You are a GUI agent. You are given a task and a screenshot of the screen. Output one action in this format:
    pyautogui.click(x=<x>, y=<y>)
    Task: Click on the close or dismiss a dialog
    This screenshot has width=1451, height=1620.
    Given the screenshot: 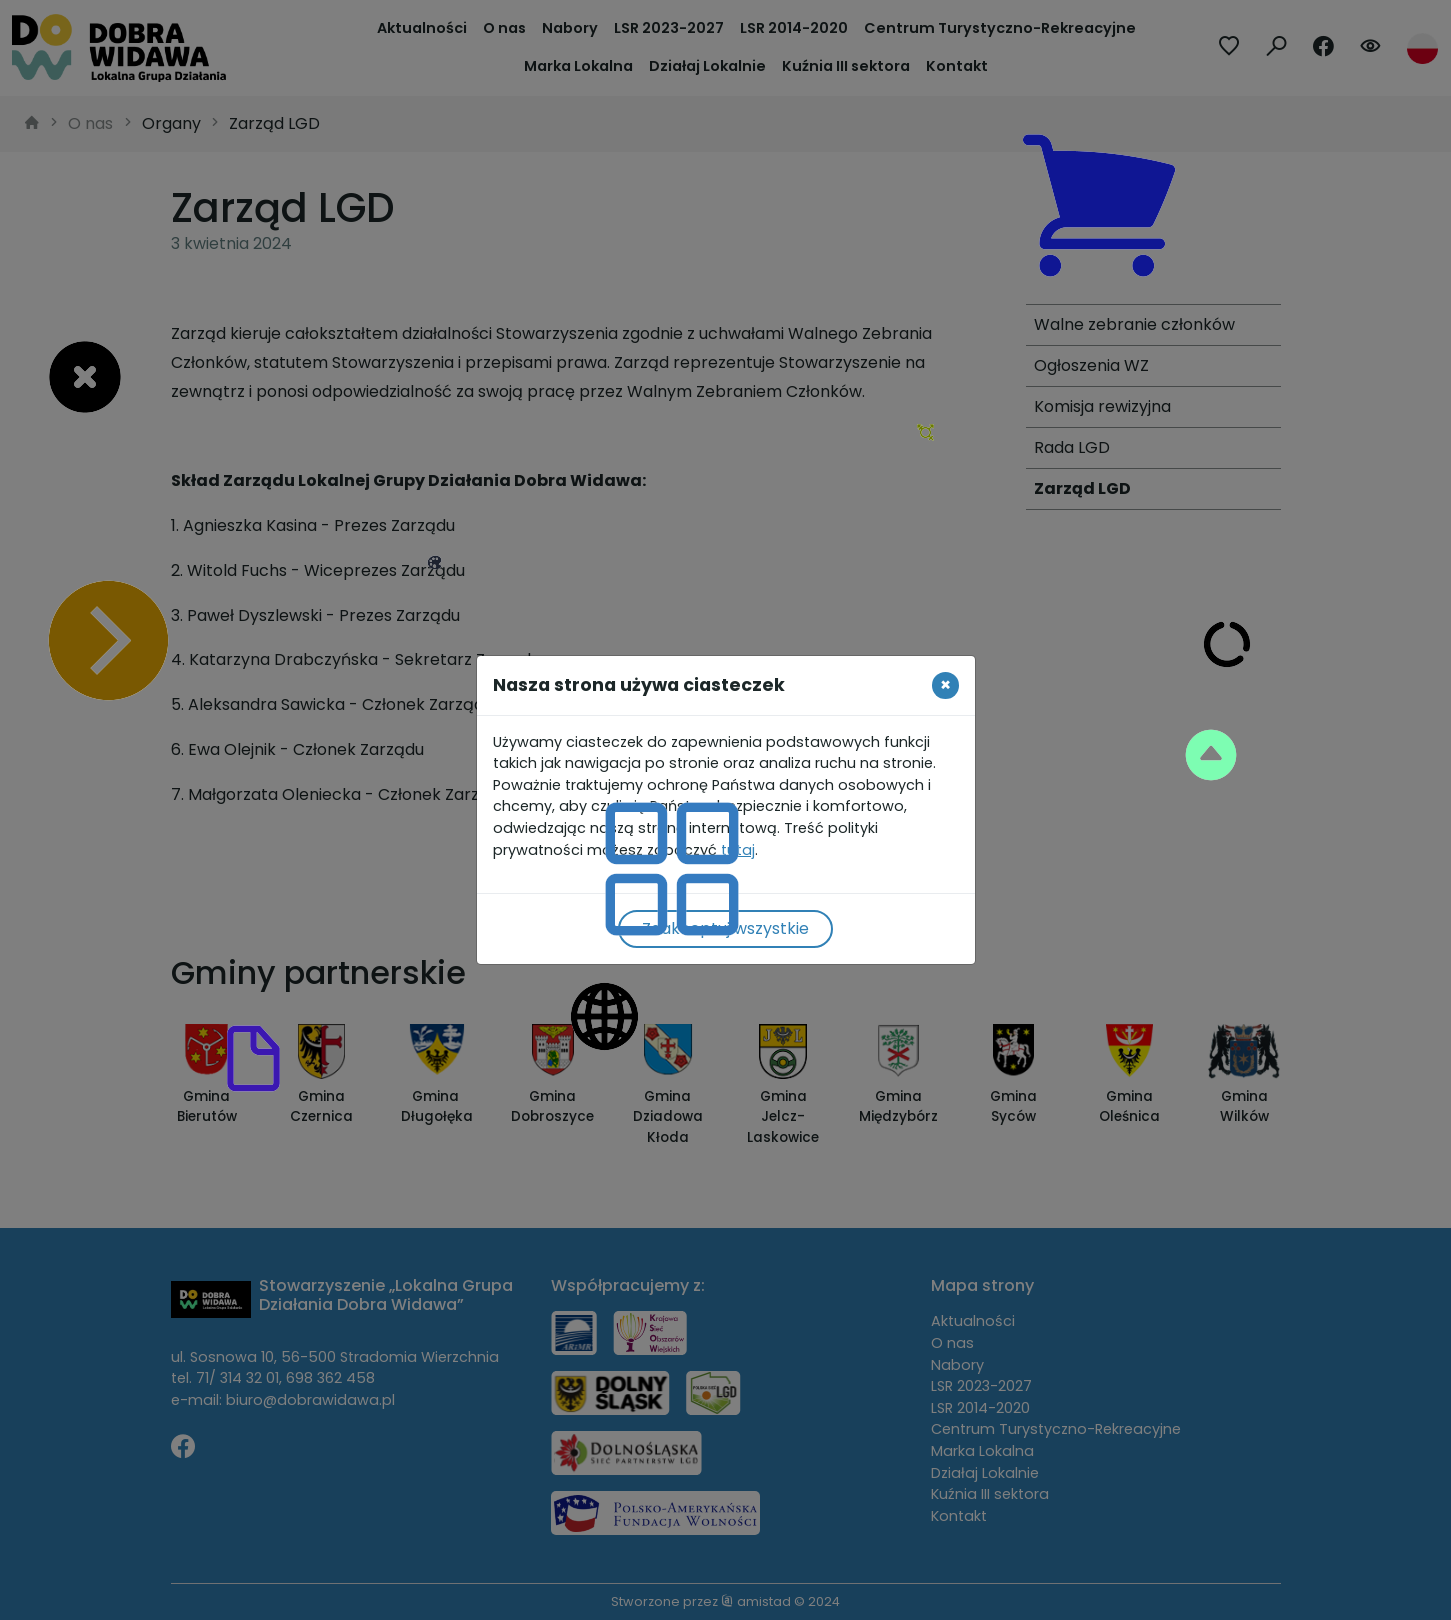 What is the action you would take?
    pyautogui.click(x=85, y=377)
    